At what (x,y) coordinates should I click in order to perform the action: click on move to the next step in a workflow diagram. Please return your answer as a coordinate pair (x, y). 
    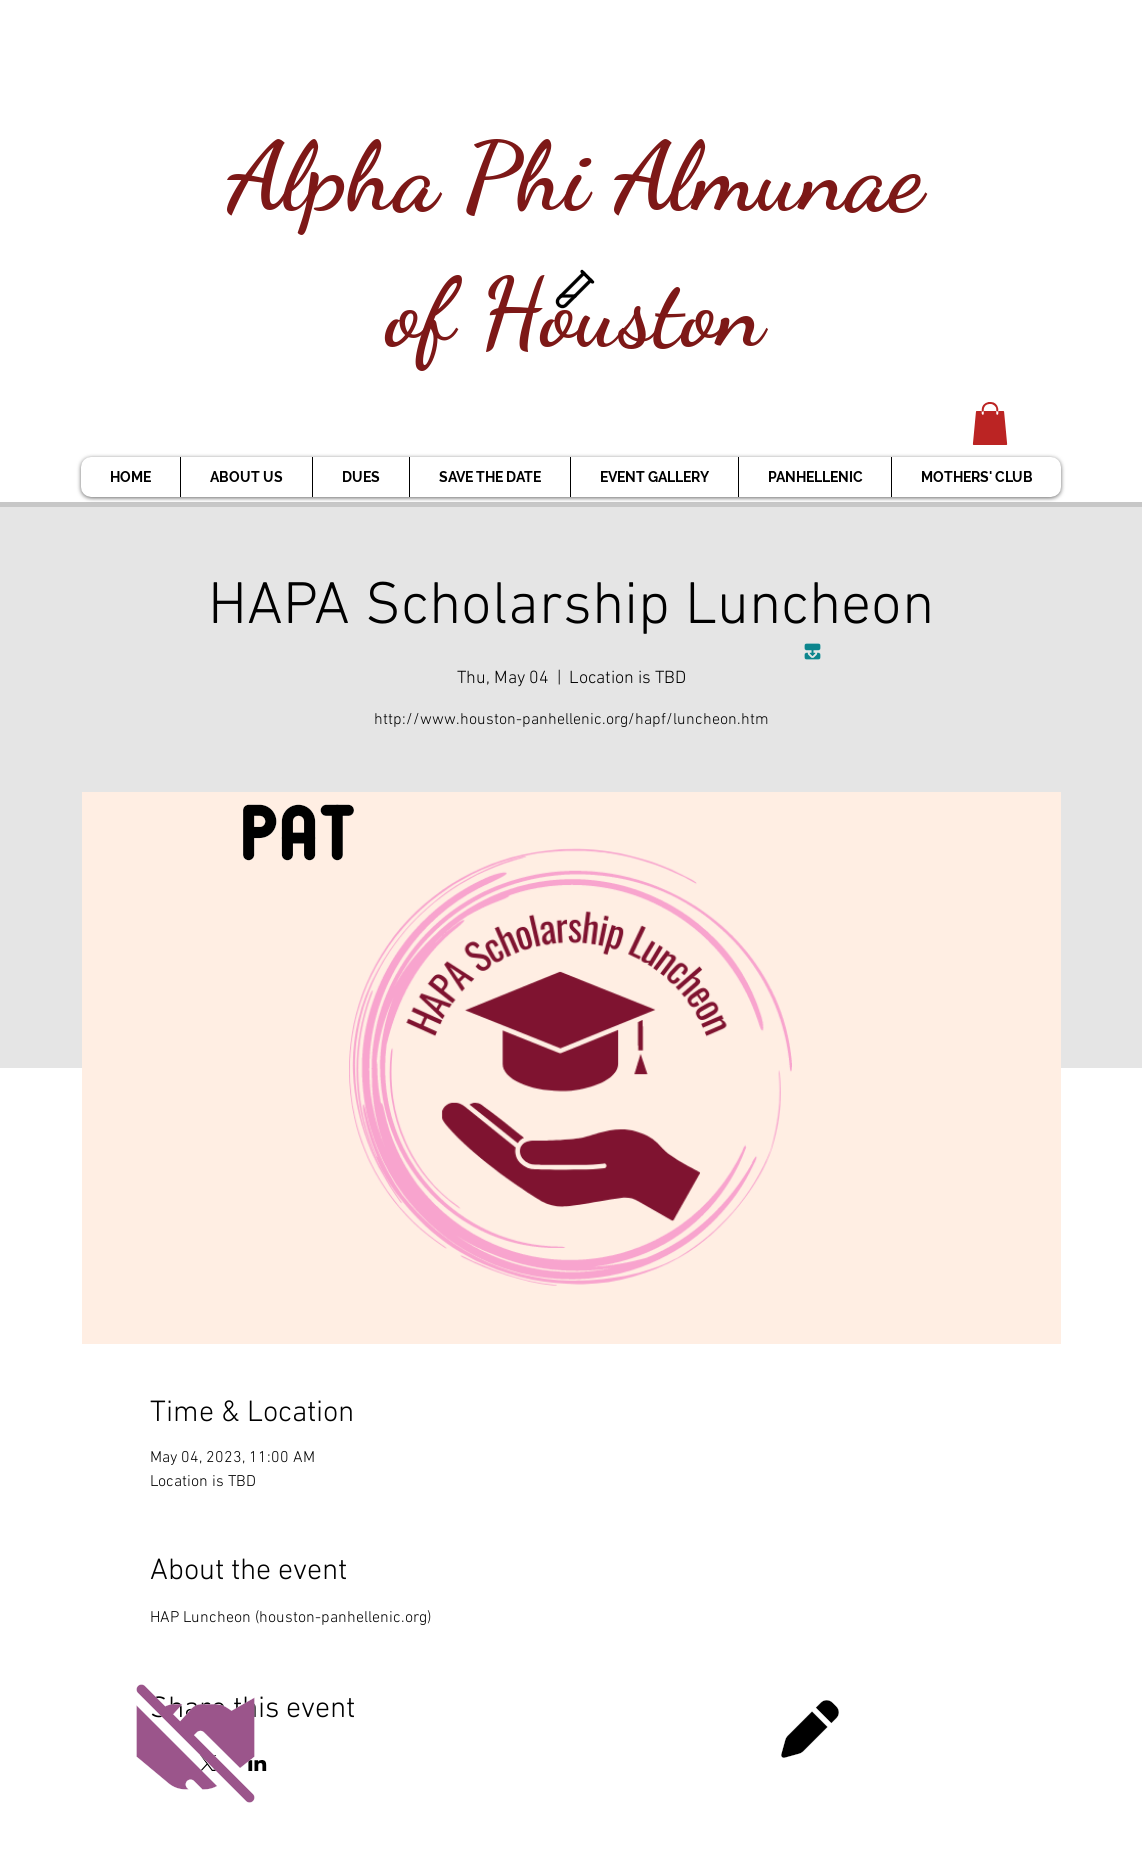
    Looking at the image, I should click on (812, 651).